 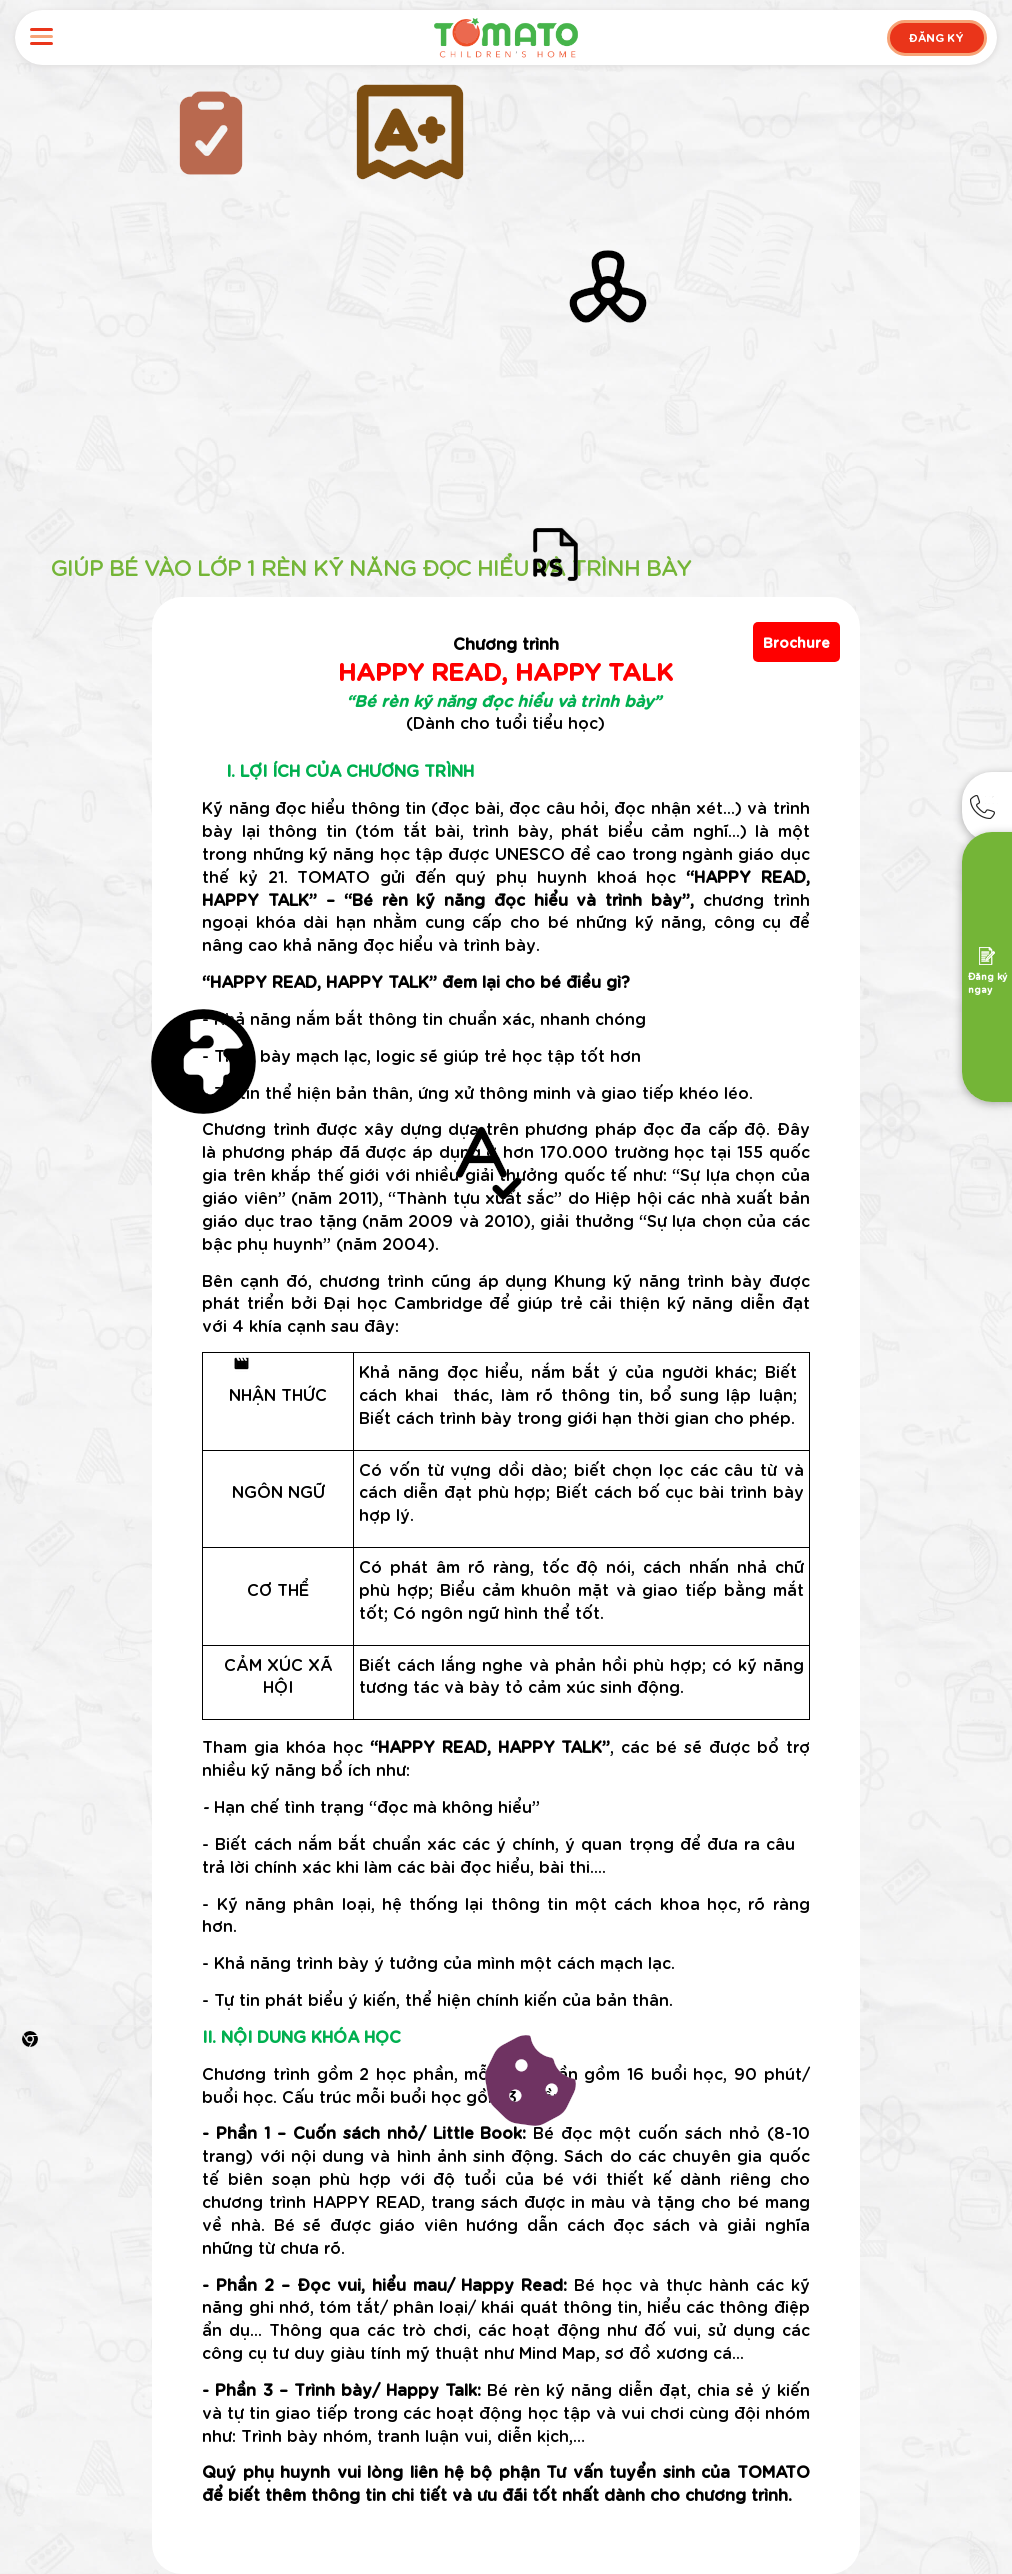 I want to click on select africa region or language, so click(x=203, y=1061).